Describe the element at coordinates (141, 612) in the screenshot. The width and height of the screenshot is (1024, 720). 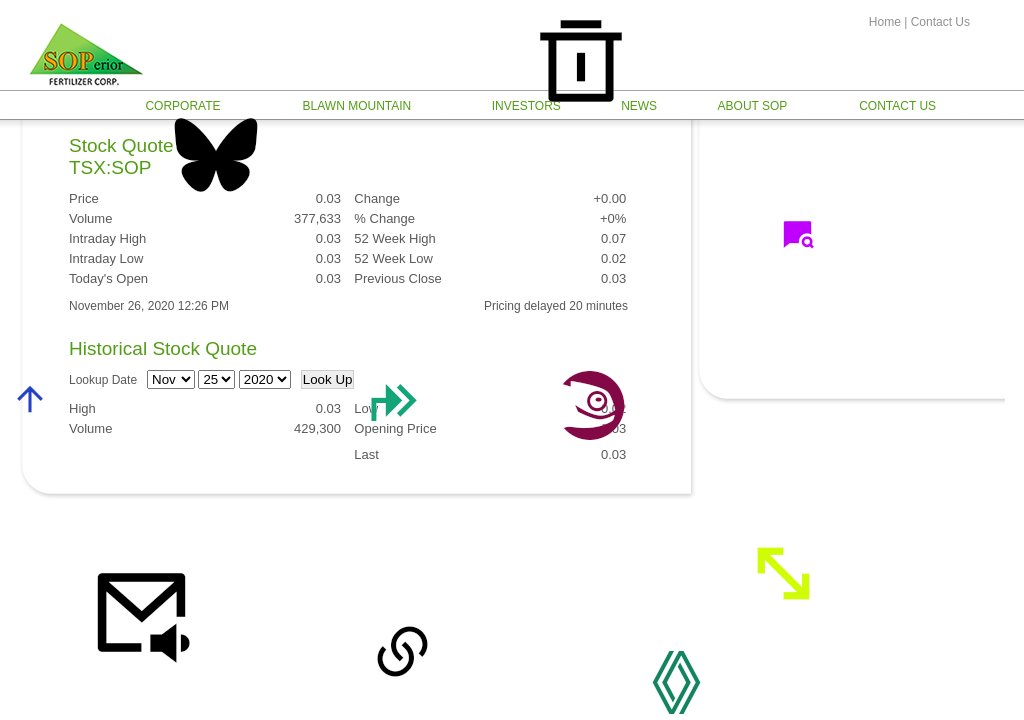
I see `manage email notification sounds` at that location.